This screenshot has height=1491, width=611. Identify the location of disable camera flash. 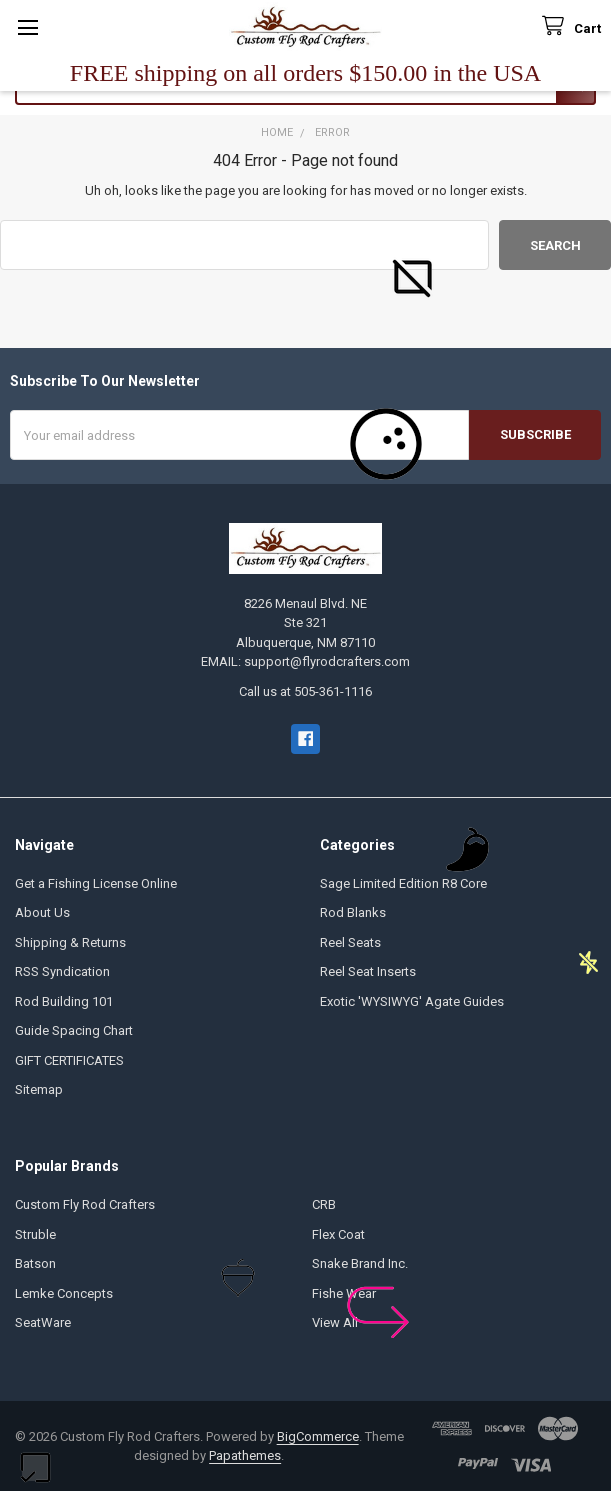
(588, 962).